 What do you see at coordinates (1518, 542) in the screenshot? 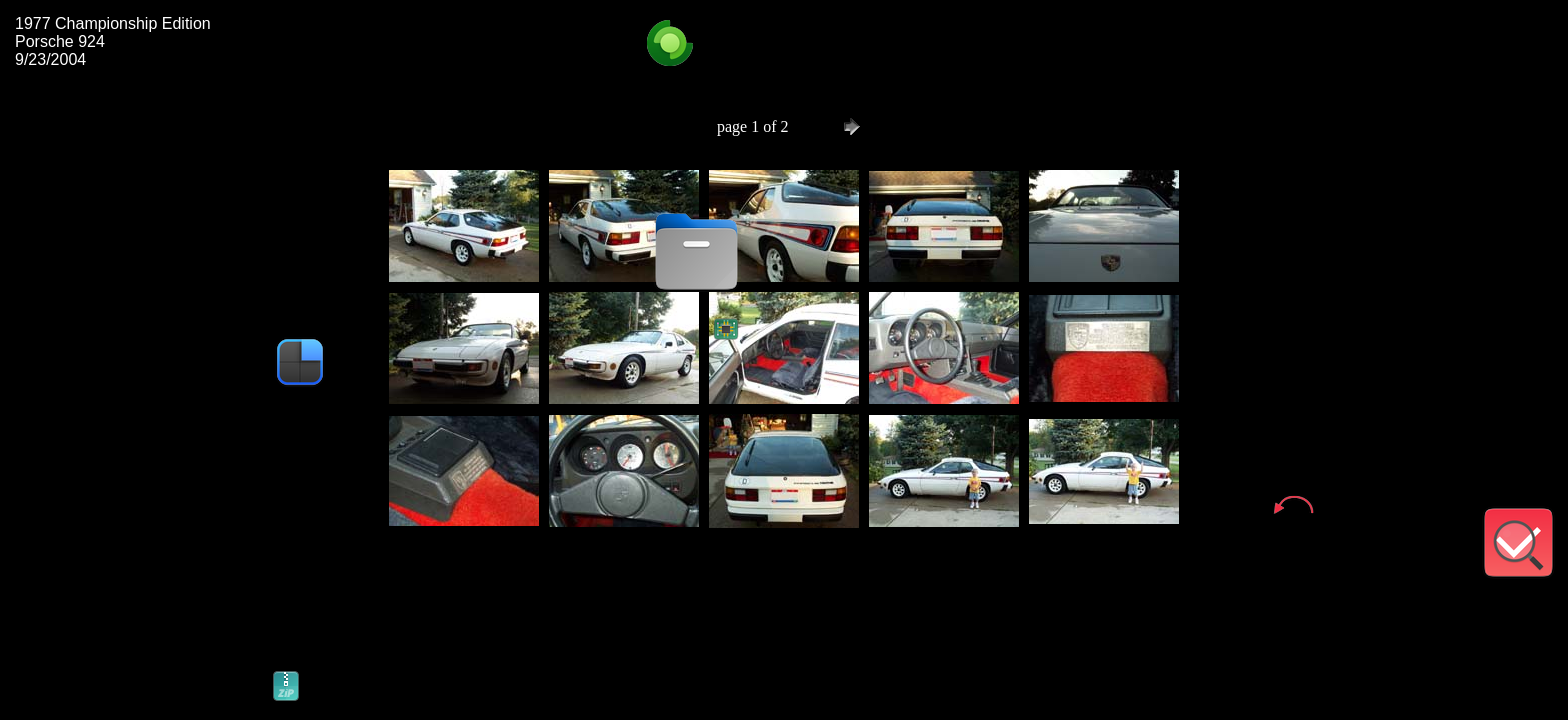
I see `open dconf editor to modify system configuration settings` at bounding box center [1518, 542].